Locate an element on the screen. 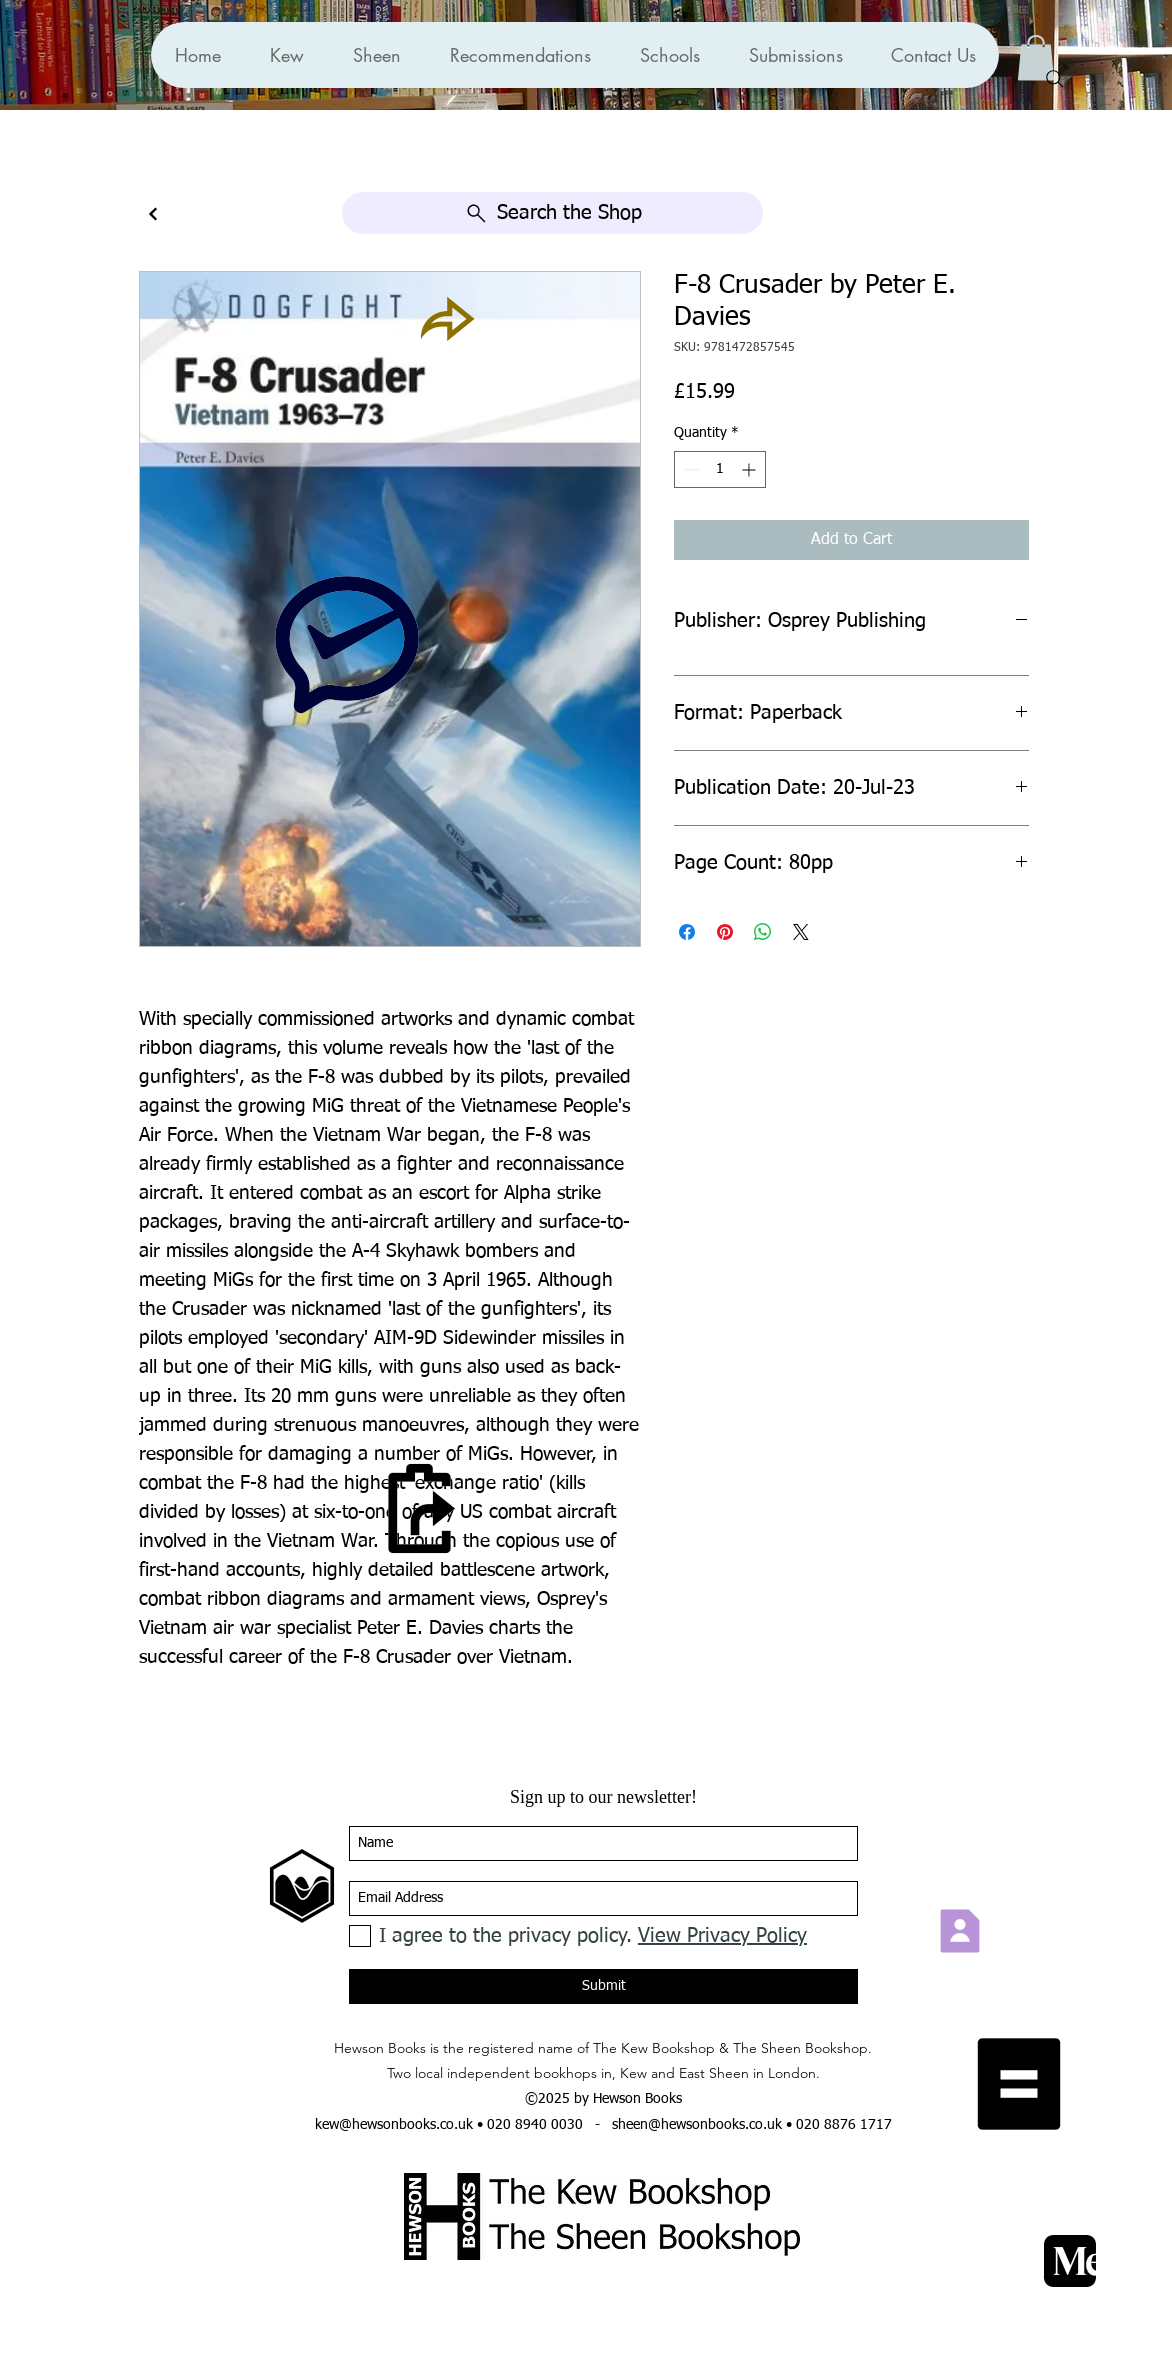  chart.js library logo is located at coordinates (302, 1886).